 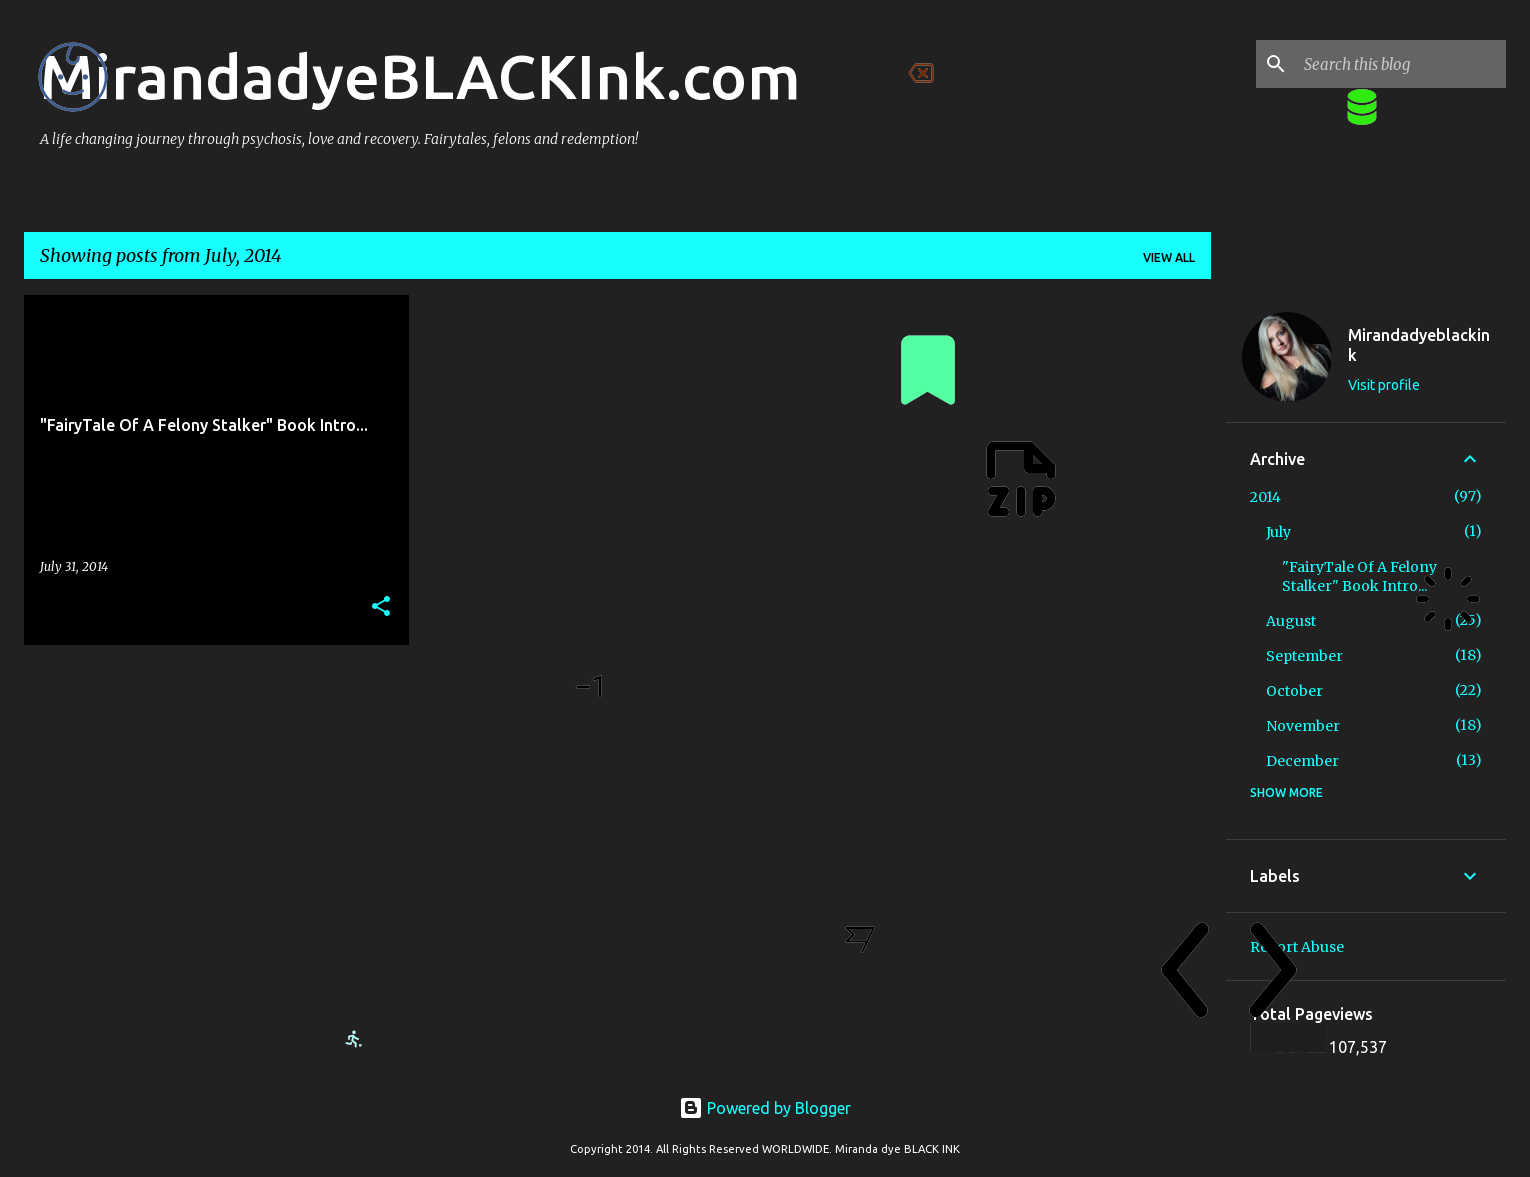 What do you see at coordinates (922, 73) in the screenshot?
I see `delete the last character entered` at bounding box center [922, 73].